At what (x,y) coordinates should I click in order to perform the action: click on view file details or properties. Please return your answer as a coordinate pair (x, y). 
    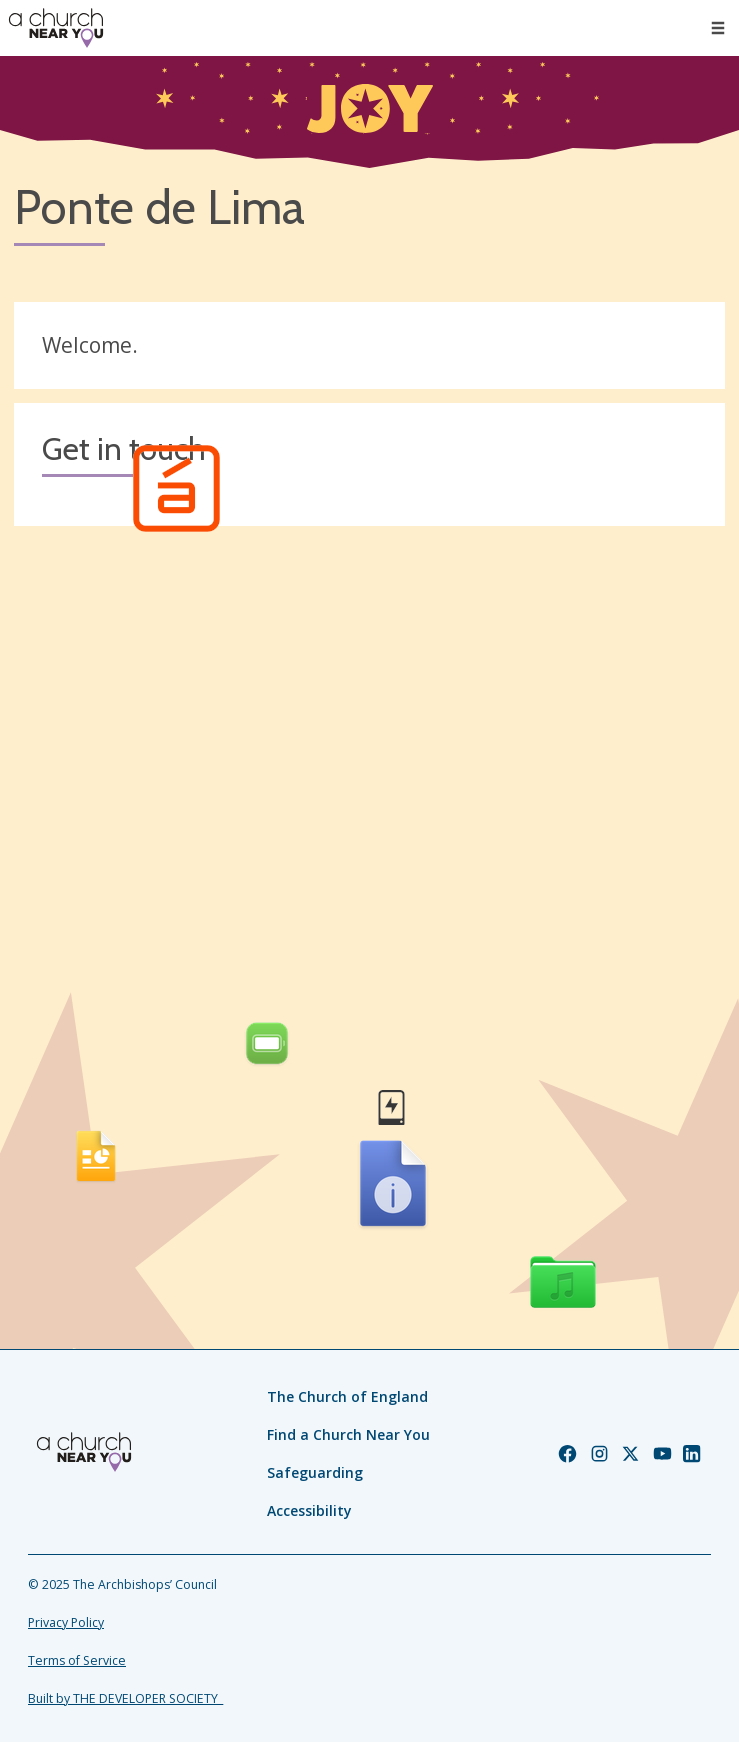
    Looking at the image, I should click on (393, 1185).